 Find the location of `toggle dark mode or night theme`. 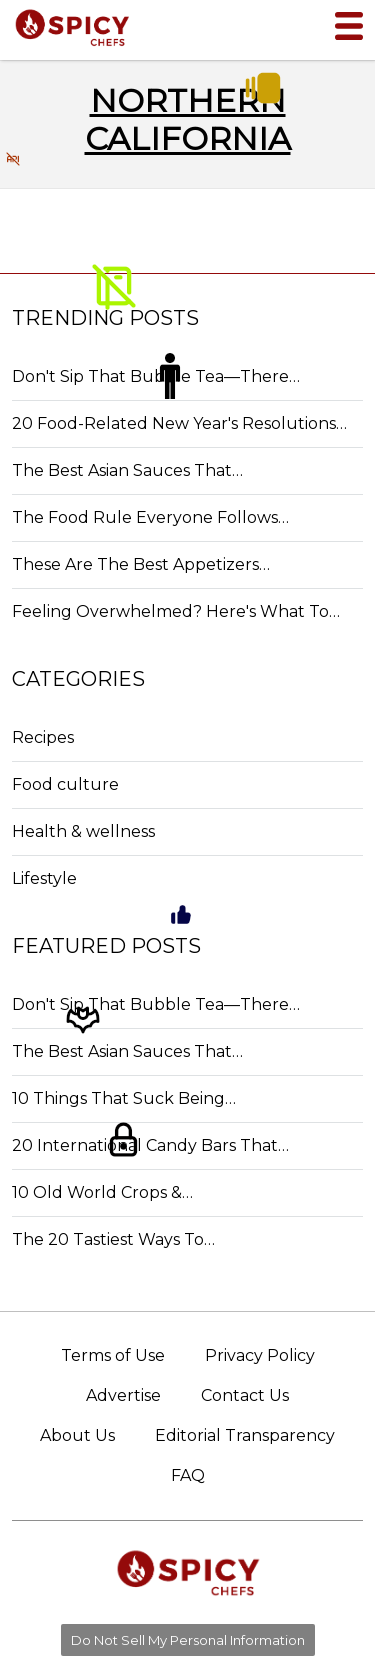

toggle dark mode or night theme is located at coordinates (83, 1020).